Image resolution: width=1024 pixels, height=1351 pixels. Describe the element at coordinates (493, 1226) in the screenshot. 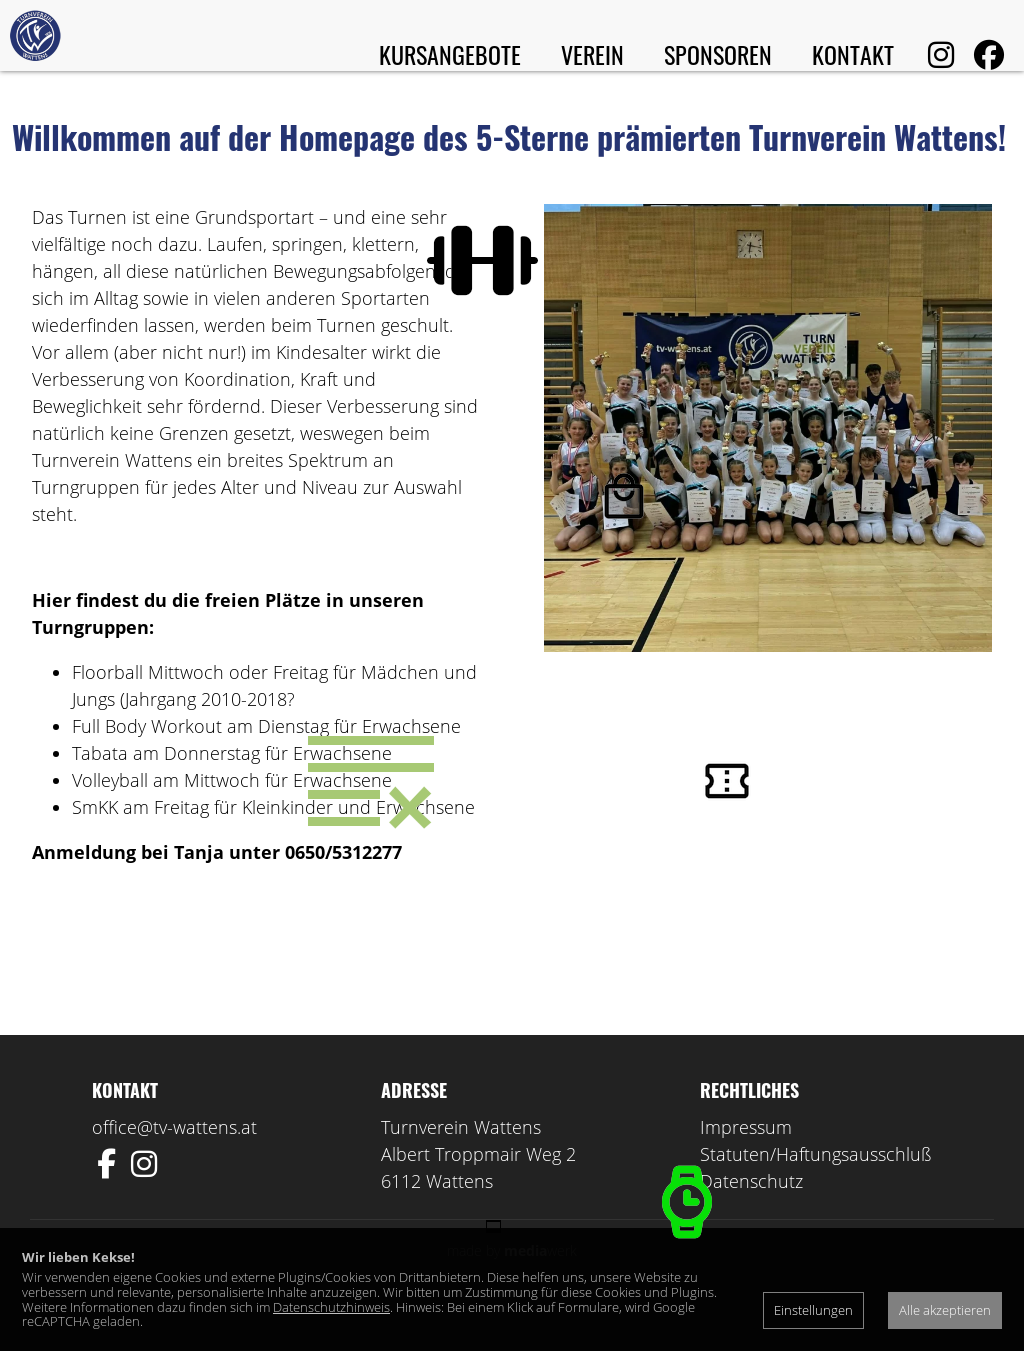

I see `video player with caption or subtitle bar` at that location.